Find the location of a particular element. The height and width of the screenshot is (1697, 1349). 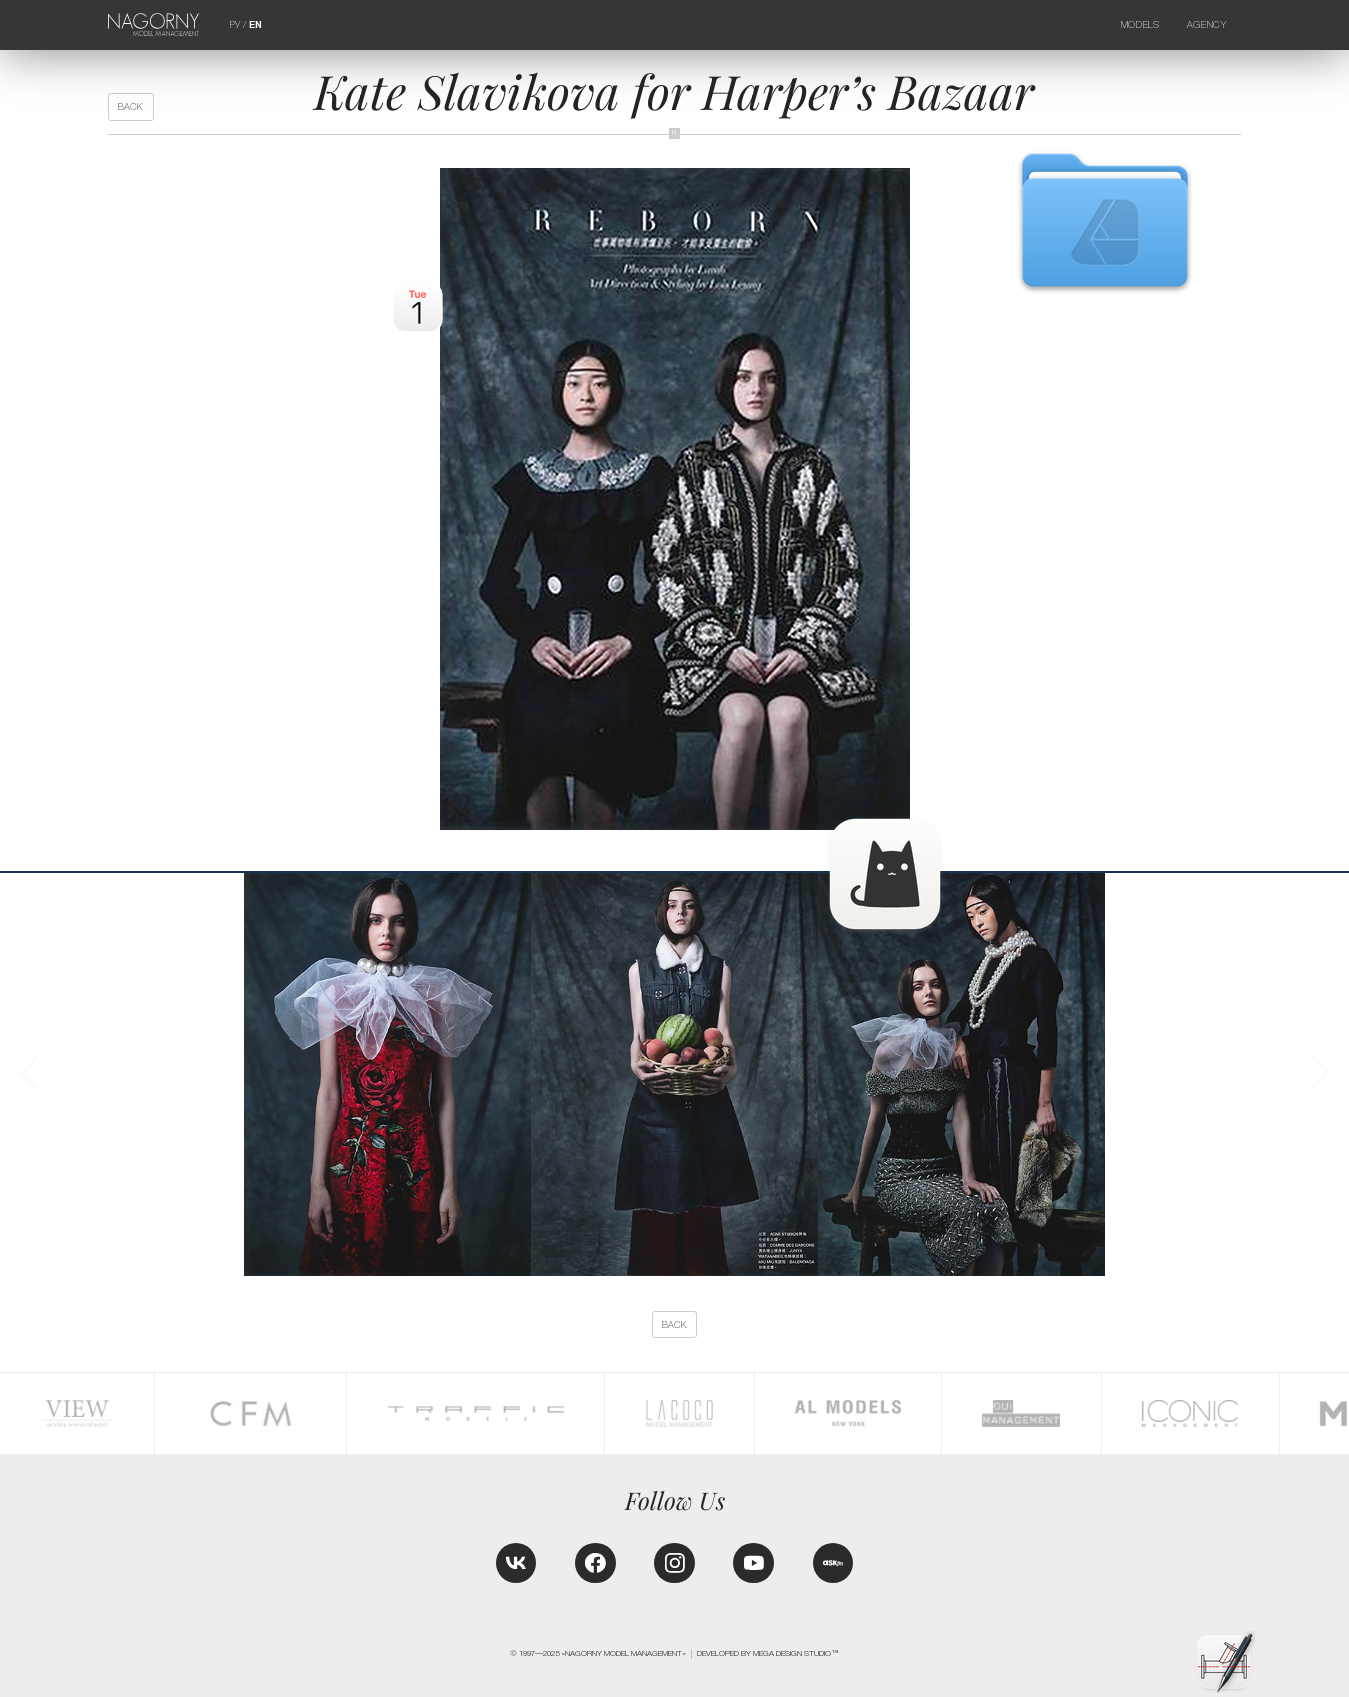

open Affinity Designer project files folder is located at coordinates (1105, 220).